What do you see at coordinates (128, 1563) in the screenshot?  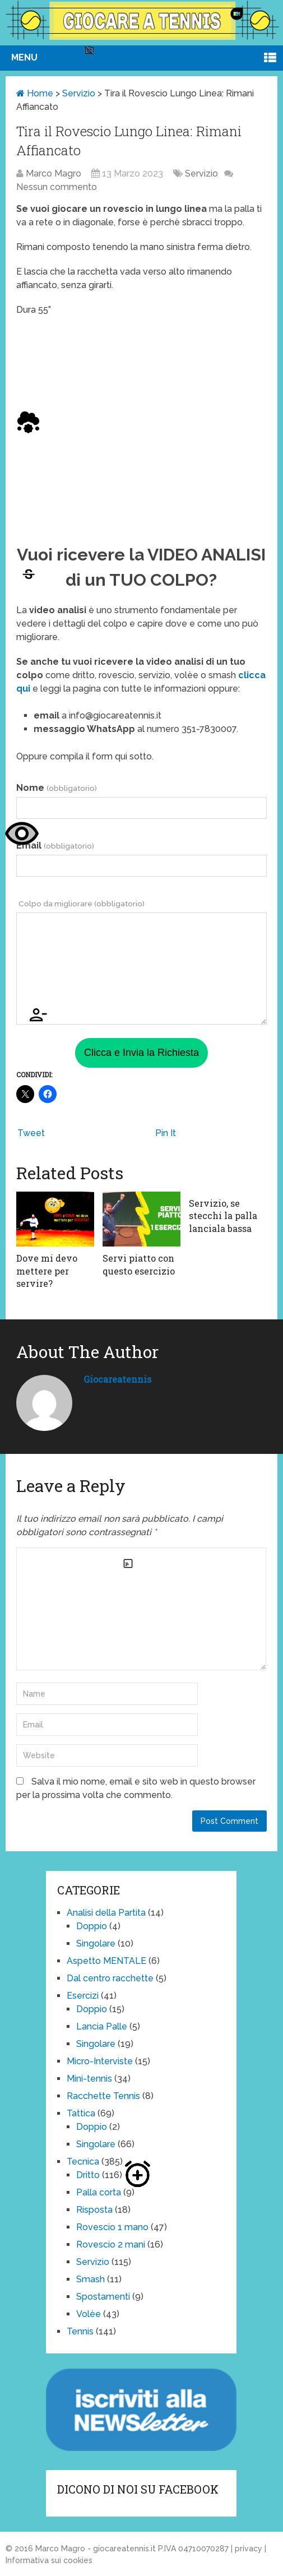 I see `align content to bottom-left of container` at bounding box center [128, 1563].